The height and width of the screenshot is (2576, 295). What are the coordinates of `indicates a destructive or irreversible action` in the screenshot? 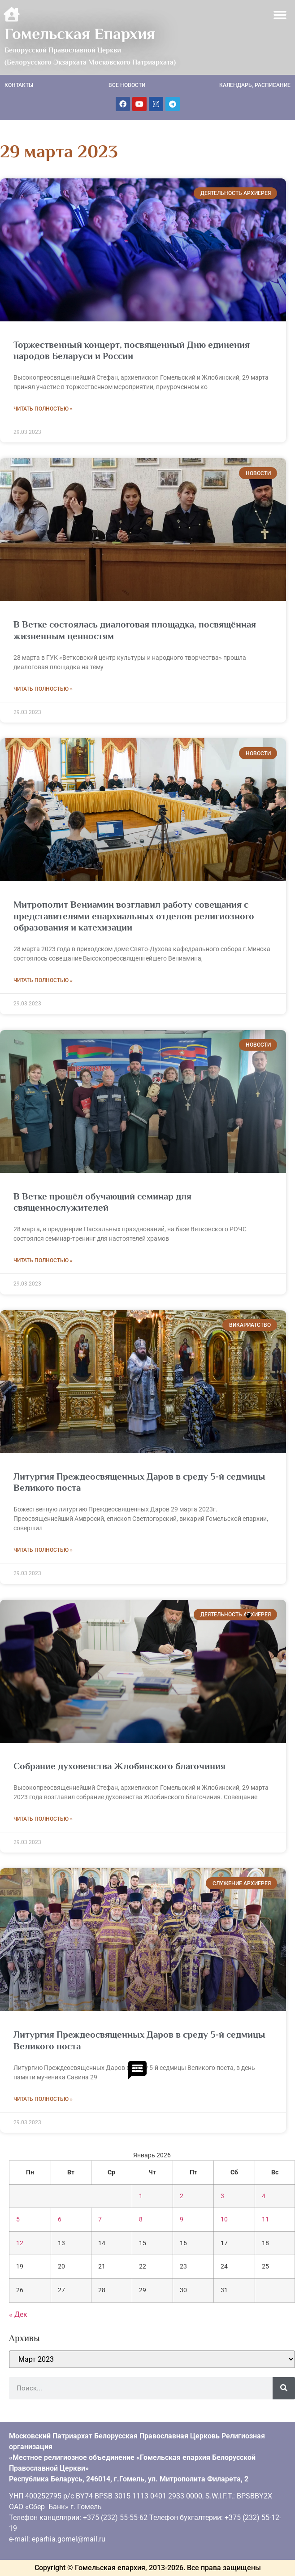 It's located at (249, 1615).